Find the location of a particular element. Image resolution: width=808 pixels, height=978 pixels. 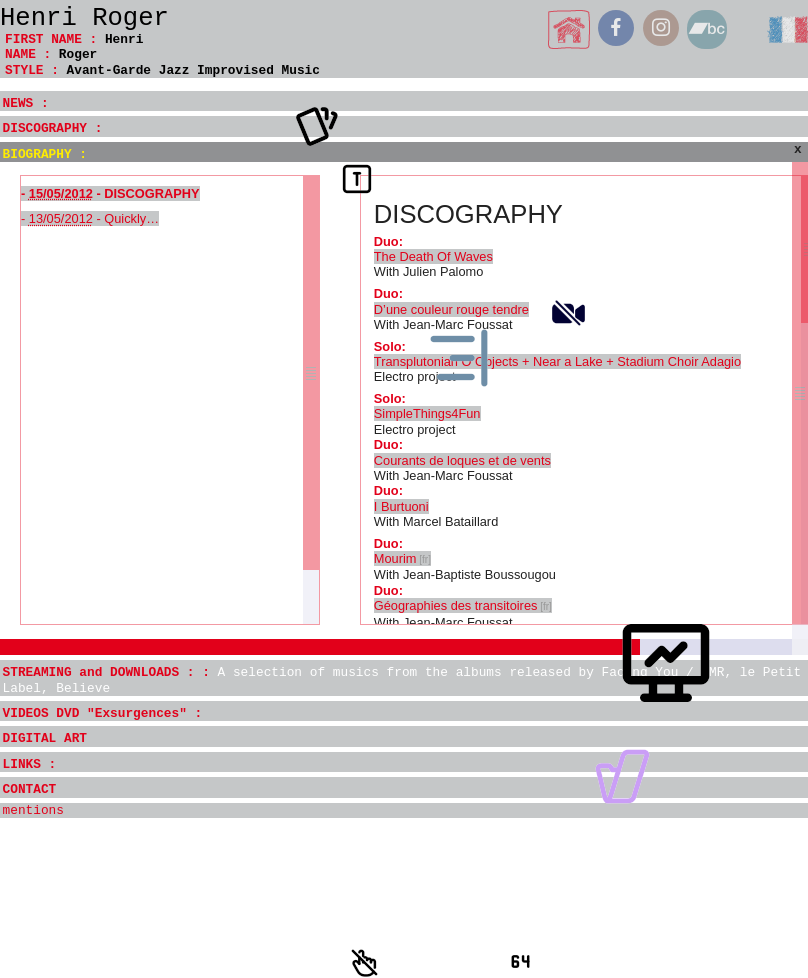

align text to the right is located at coordinates (459, 358).